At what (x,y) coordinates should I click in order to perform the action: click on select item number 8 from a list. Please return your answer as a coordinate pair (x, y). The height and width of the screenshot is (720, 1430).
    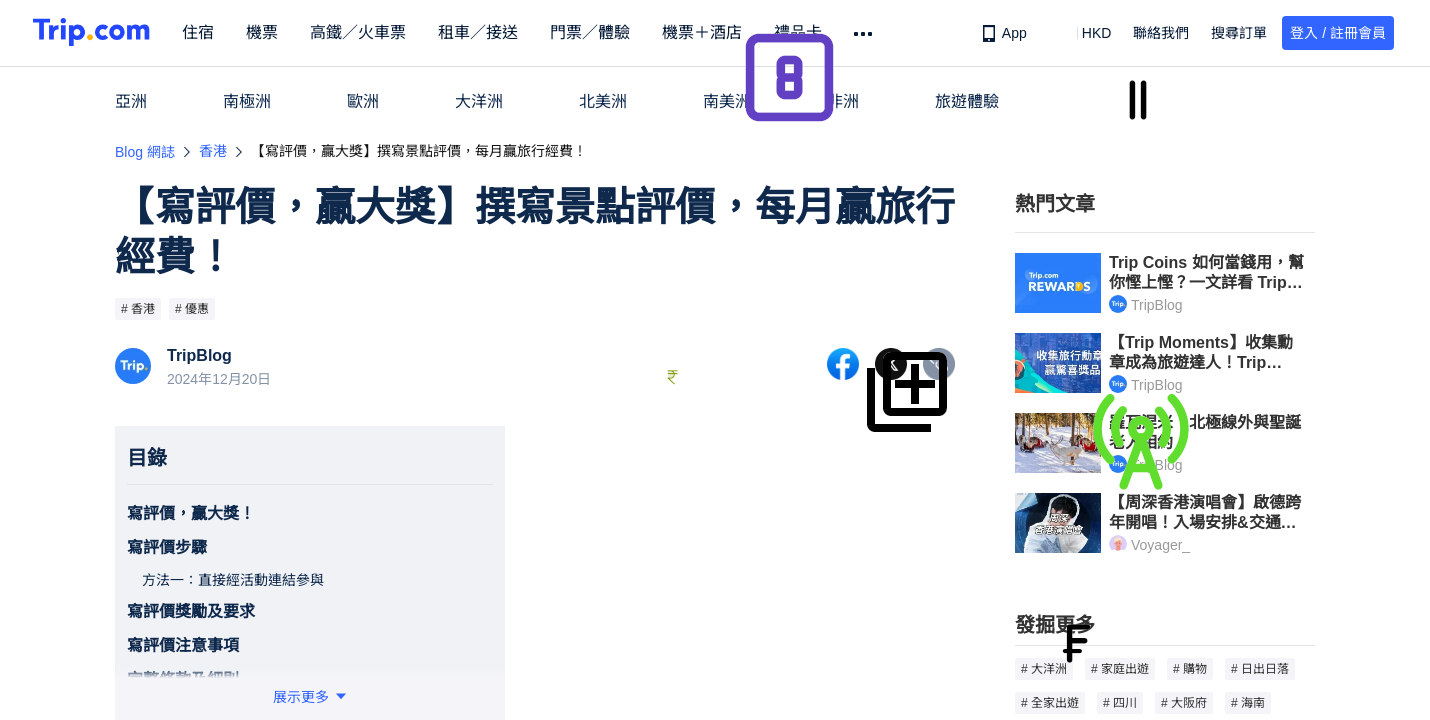
    Looking at the image, I should click on (789, 77).